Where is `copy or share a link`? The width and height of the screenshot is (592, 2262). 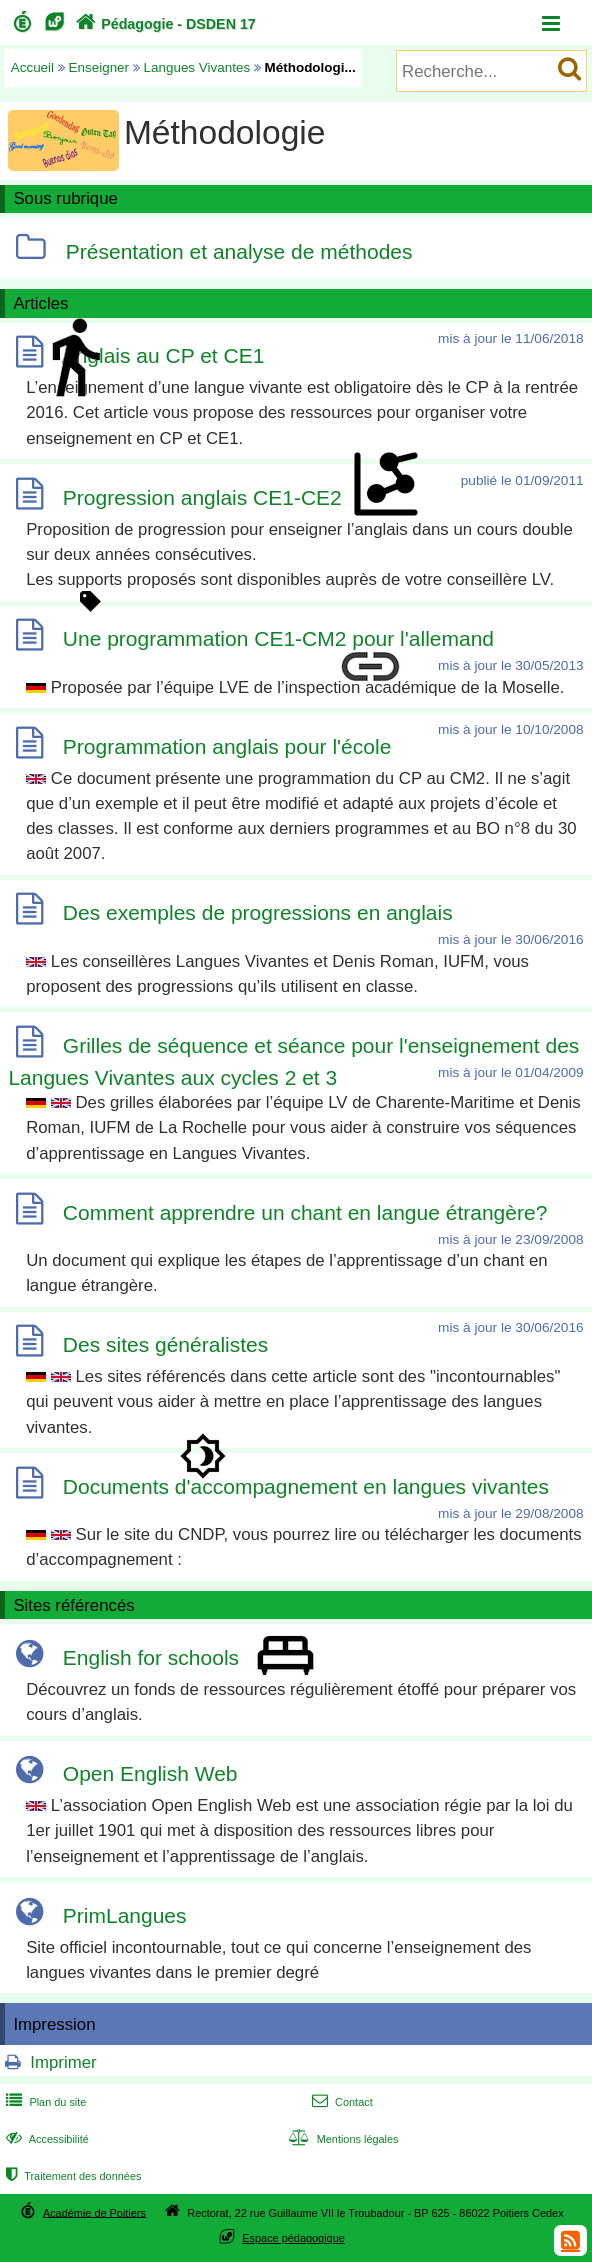 copy or share a link is located at coordinates (370, 666).